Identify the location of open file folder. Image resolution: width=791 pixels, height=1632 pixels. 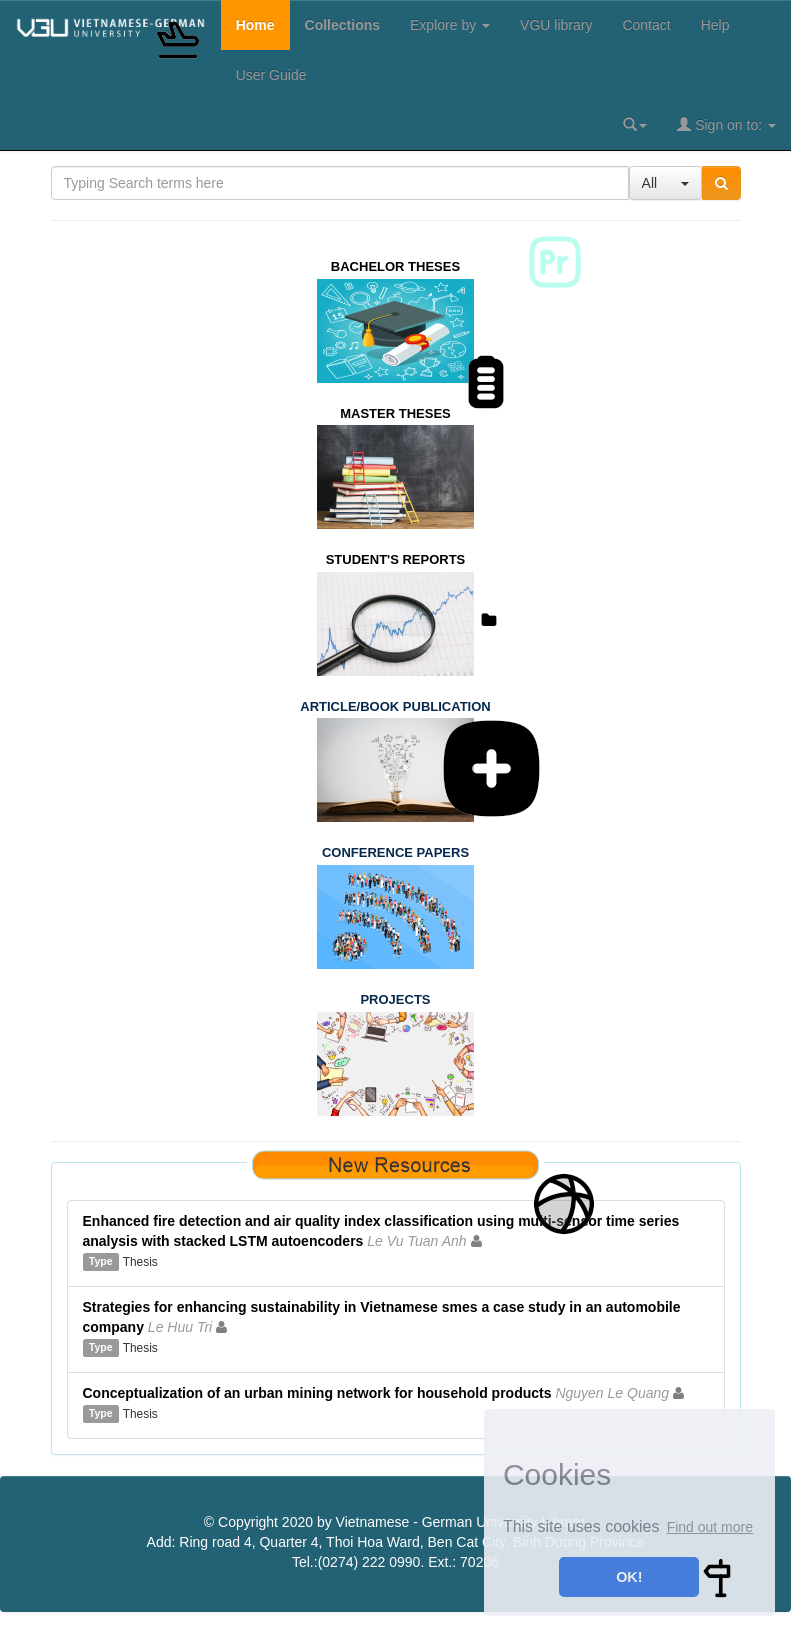
(489, 620).